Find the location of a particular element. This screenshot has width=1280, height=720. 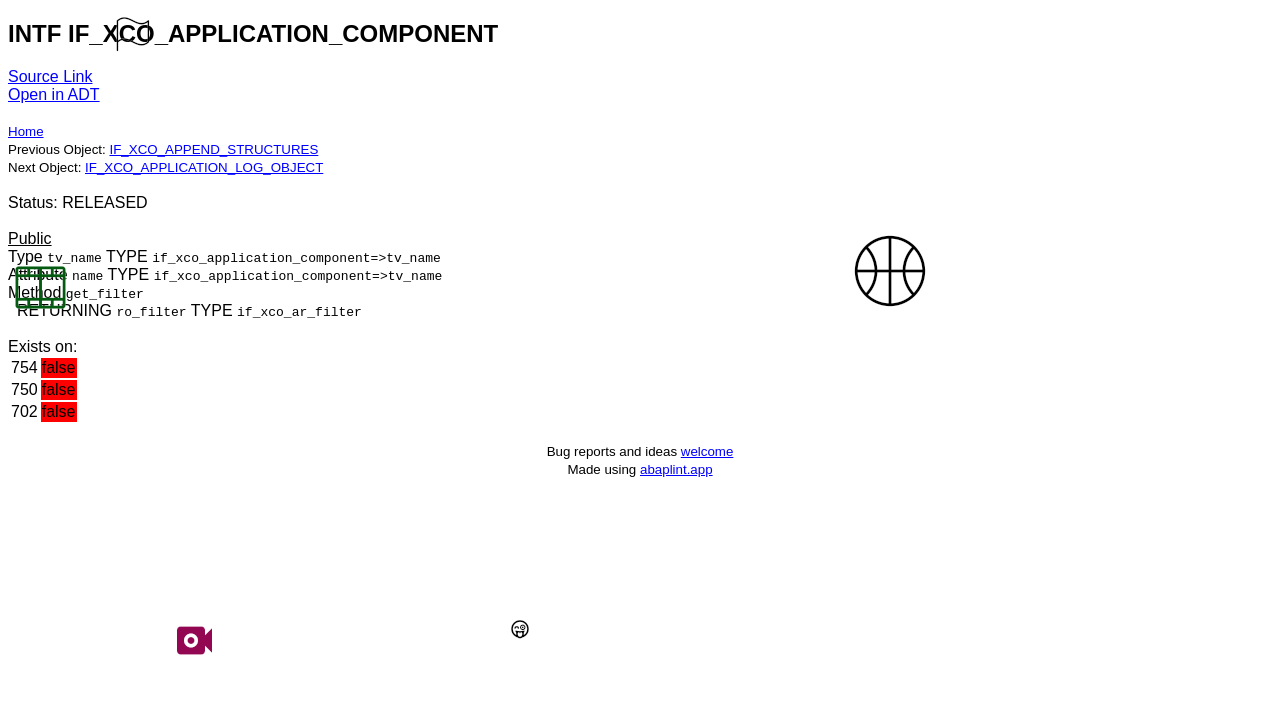

access sports or basketball-related content is located at coordinates (890, 271).